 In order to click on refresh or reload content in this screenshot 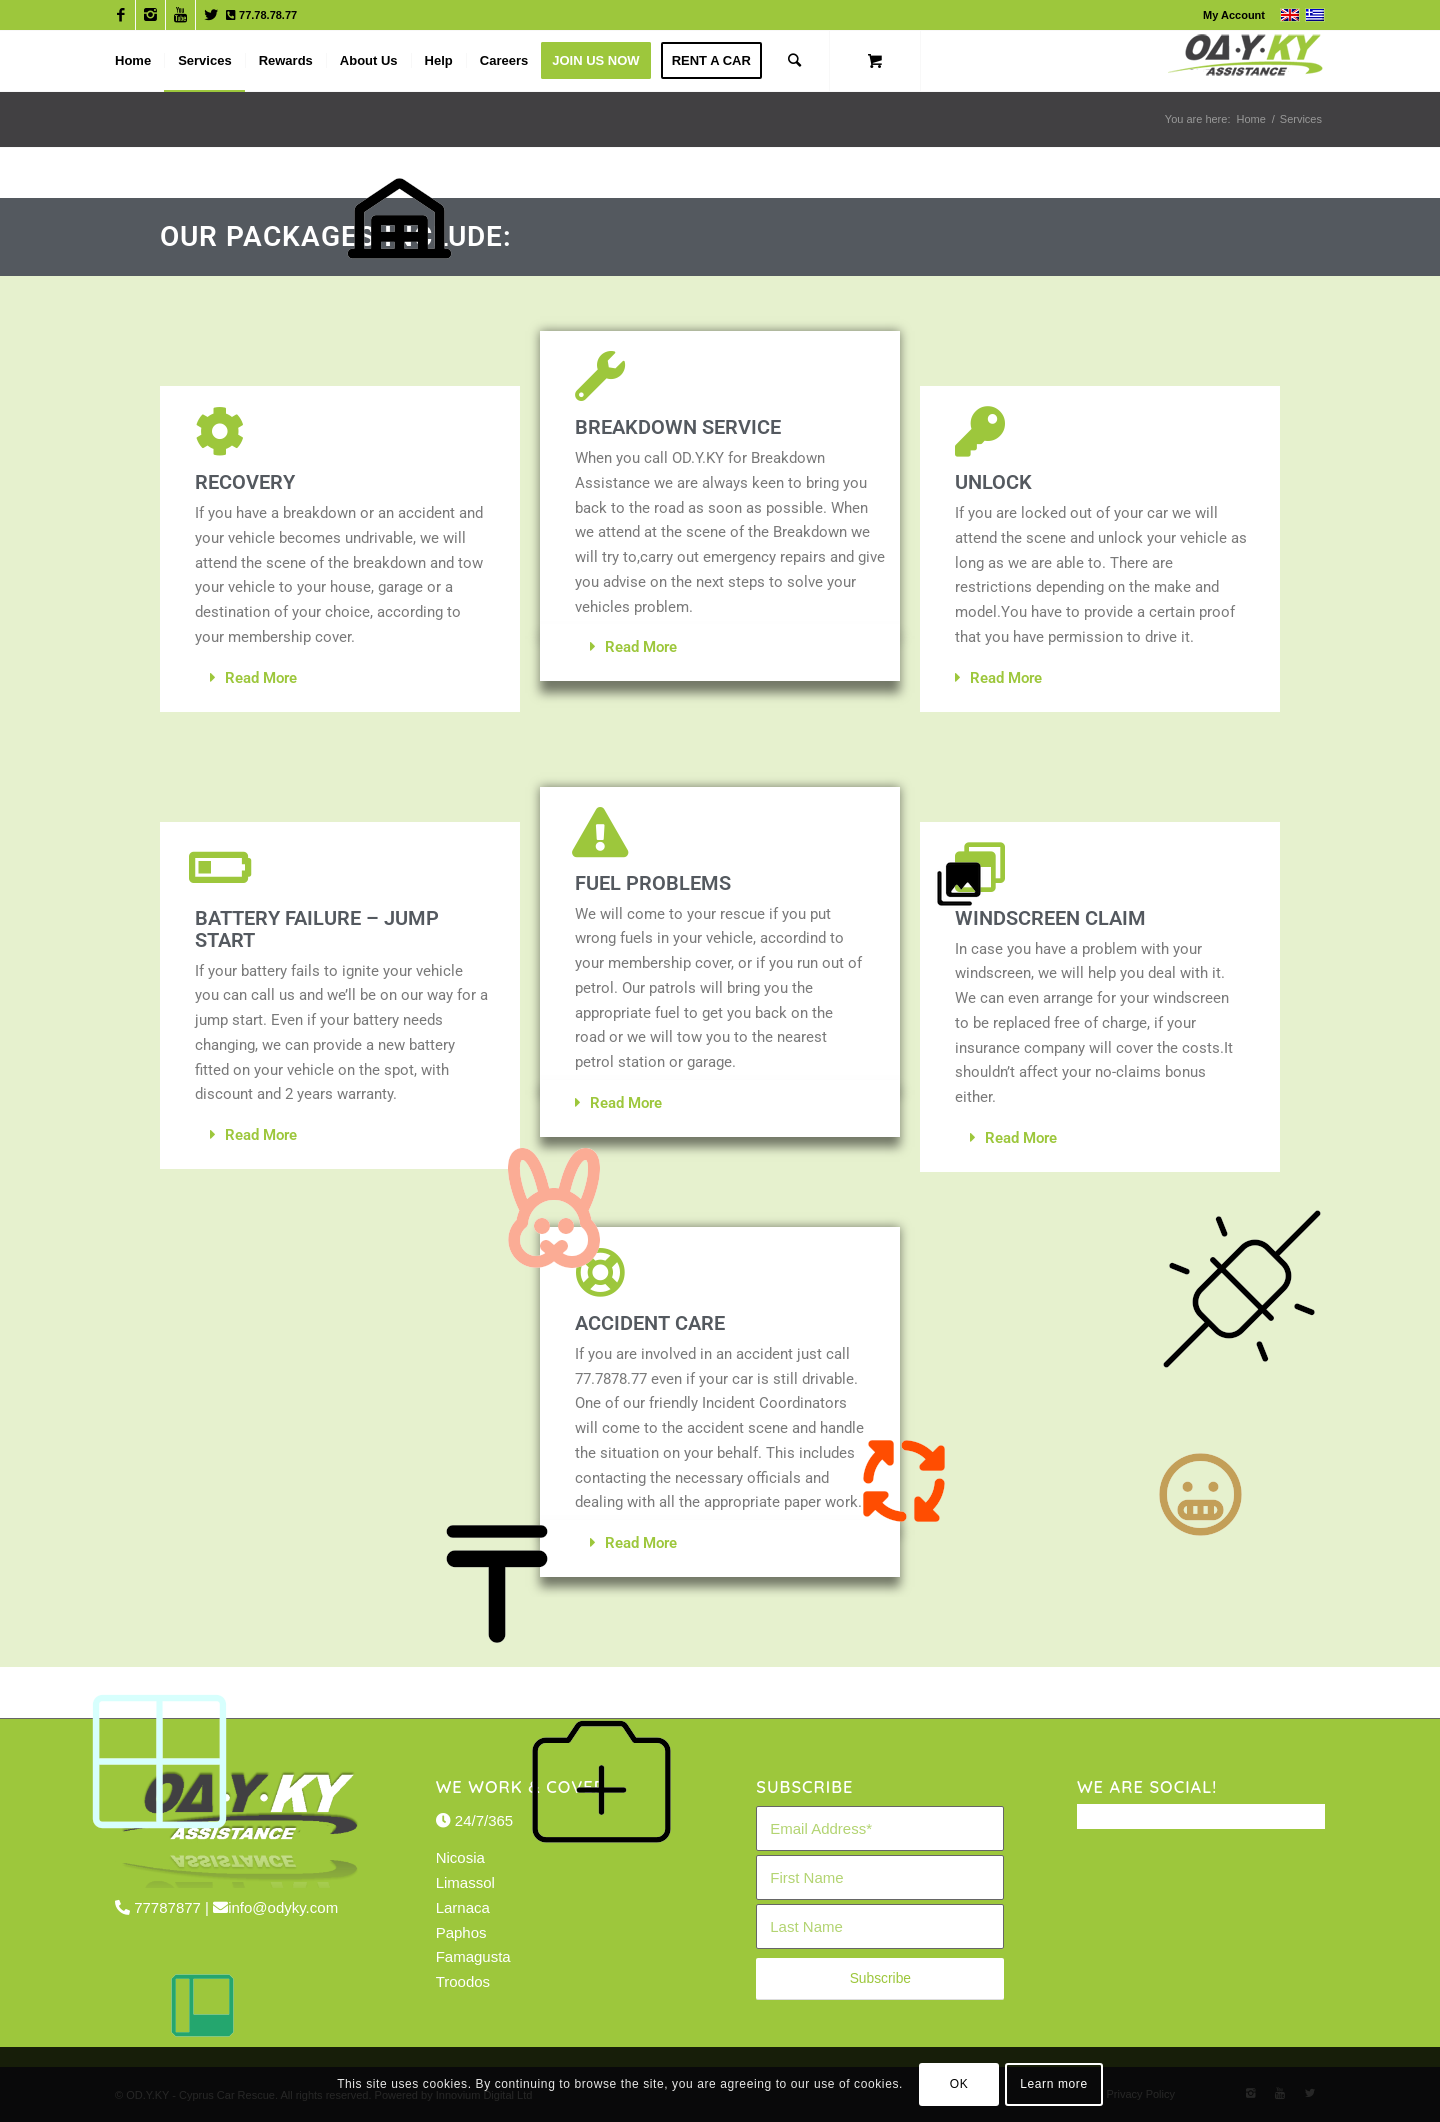, I will do `click(904, 1481)`.